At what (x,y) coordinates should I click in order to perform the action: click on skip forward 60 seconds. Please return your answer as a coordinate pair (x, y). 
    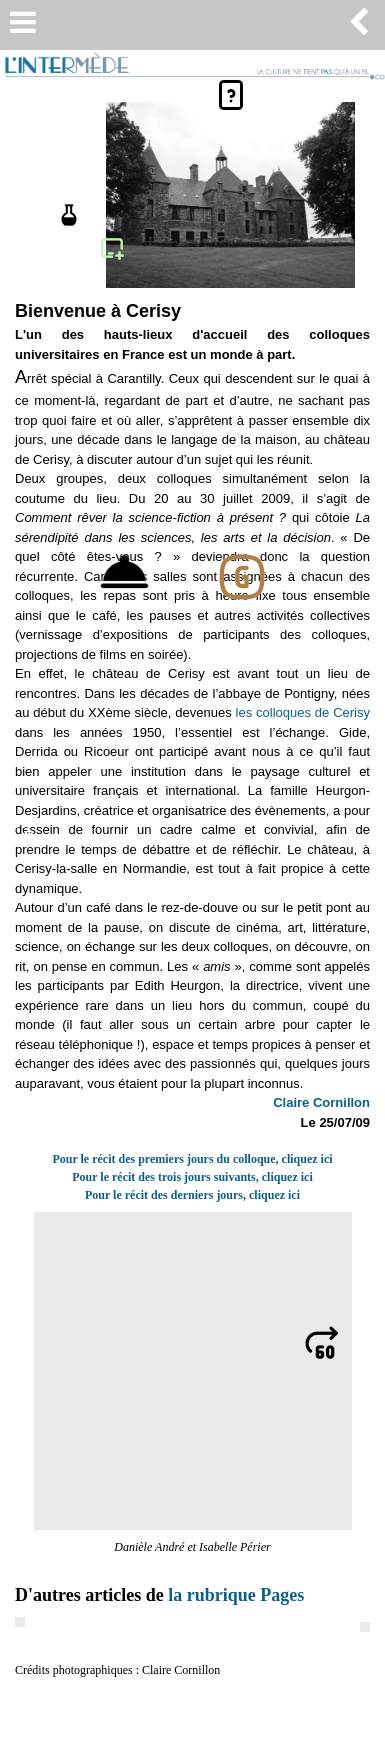
    Looking at the image, I should click on (322, 1343).